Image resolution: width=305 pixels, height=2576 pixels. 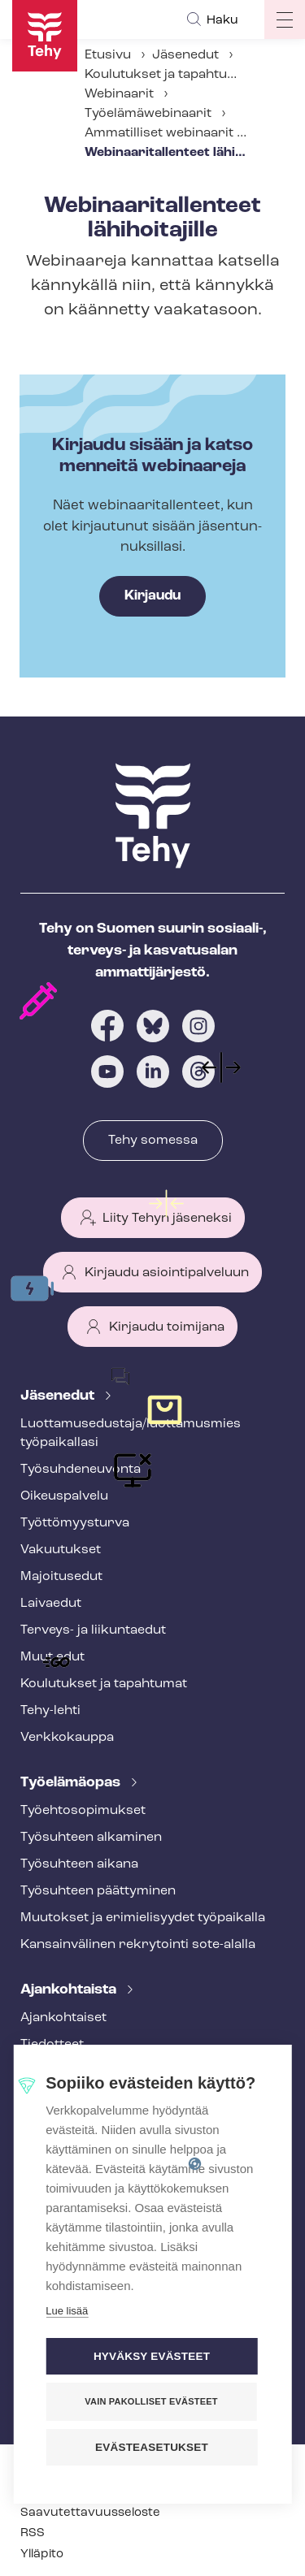 What do you see at coordinates (221, 1067) in the screenshot?
I see `expand content horizontally` at bounding box center [221, 1067].